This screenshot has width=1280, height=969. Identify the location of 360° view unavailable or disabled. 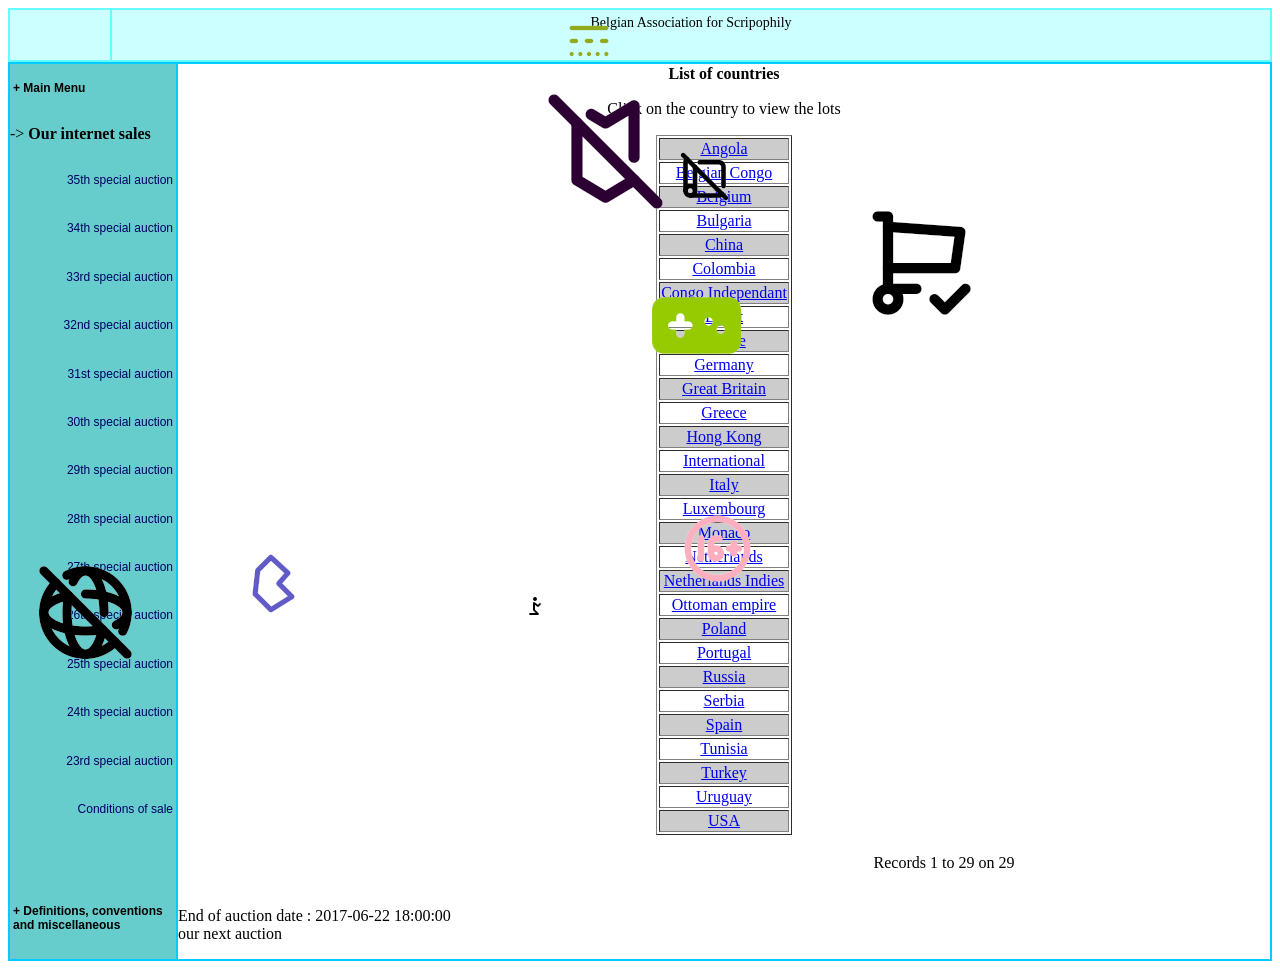
(85, 612).